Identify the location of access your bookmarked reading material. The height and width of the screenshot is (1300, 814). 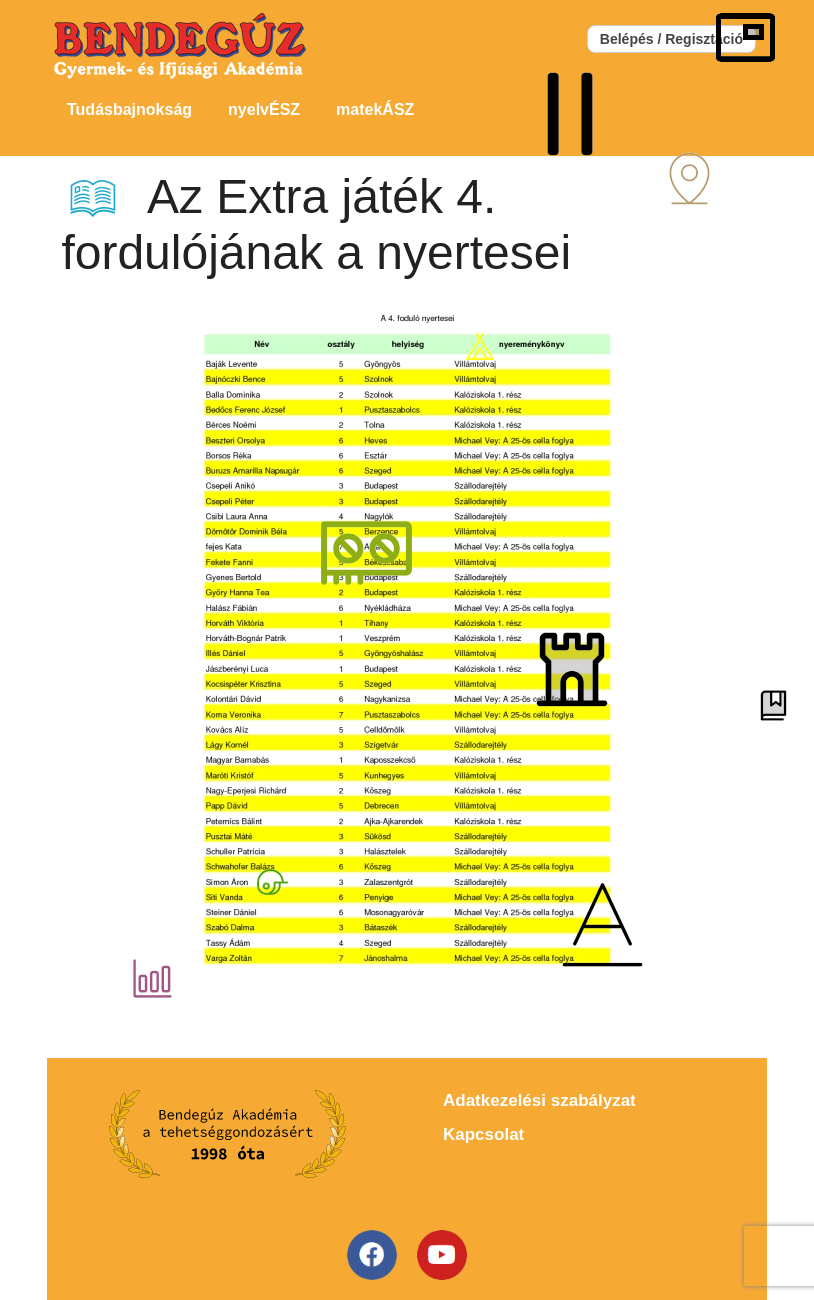
(773, 705).